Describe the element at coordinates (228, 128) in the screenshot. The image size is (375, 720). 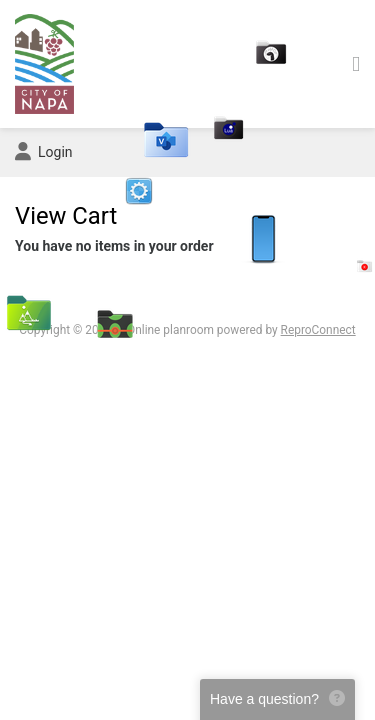
I see `folder containing lua scripts or projects` at that location.